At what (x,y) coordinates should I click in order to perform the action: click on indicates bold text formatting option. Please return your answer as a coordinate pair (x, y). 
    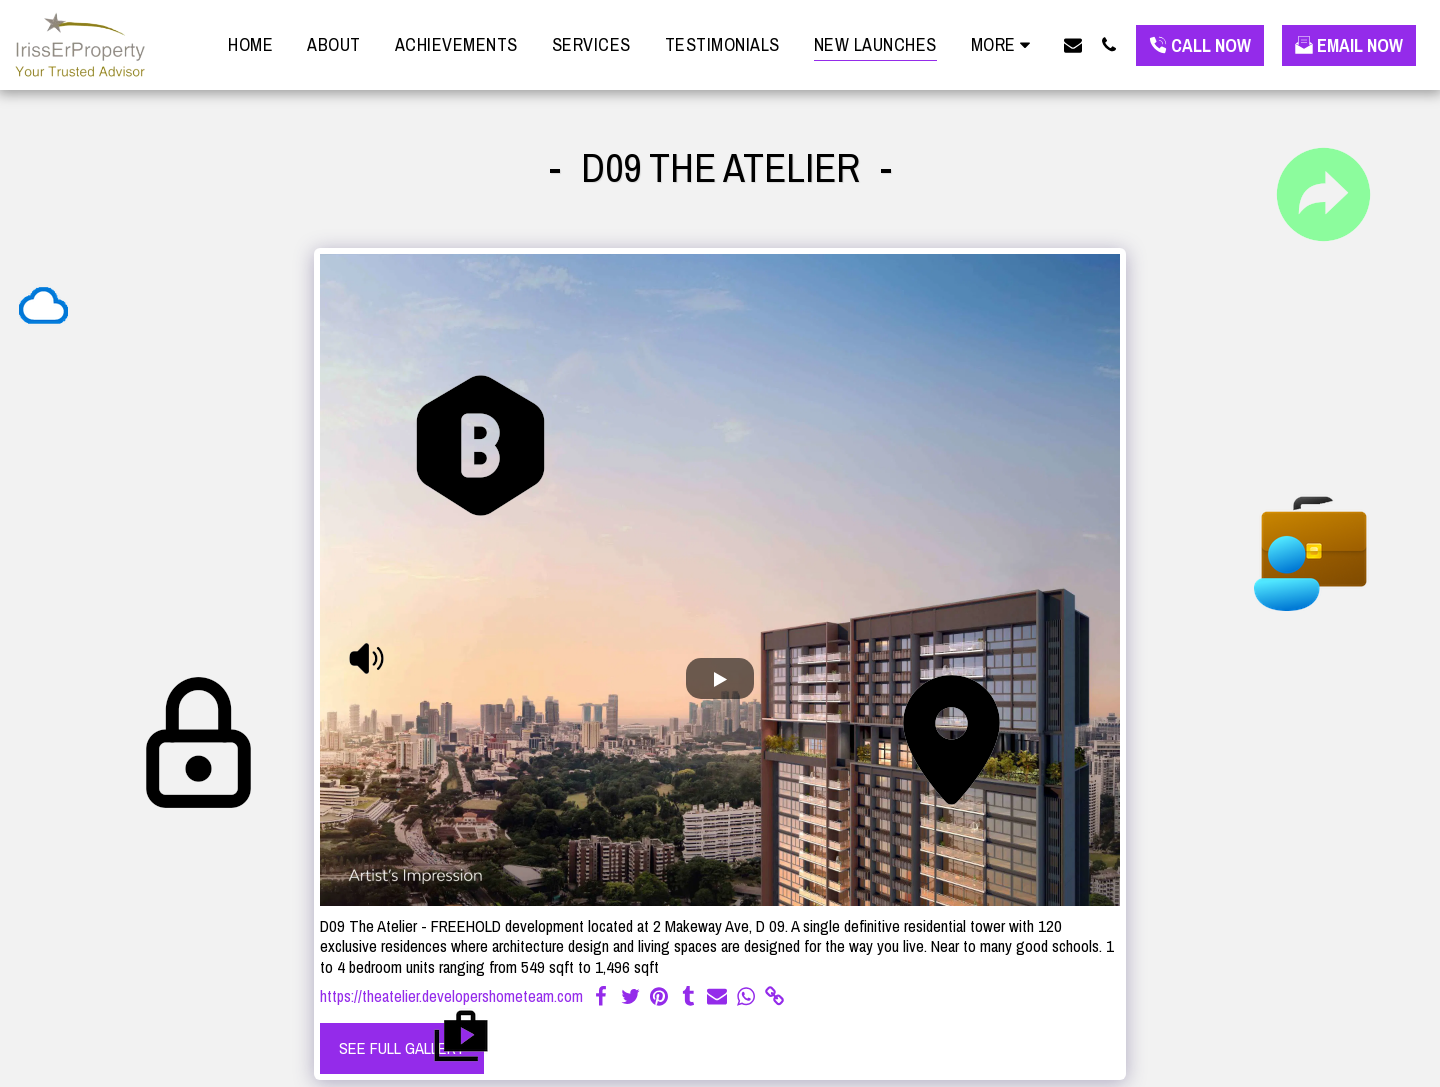
    Looking at the image, I should click on (480, 445).